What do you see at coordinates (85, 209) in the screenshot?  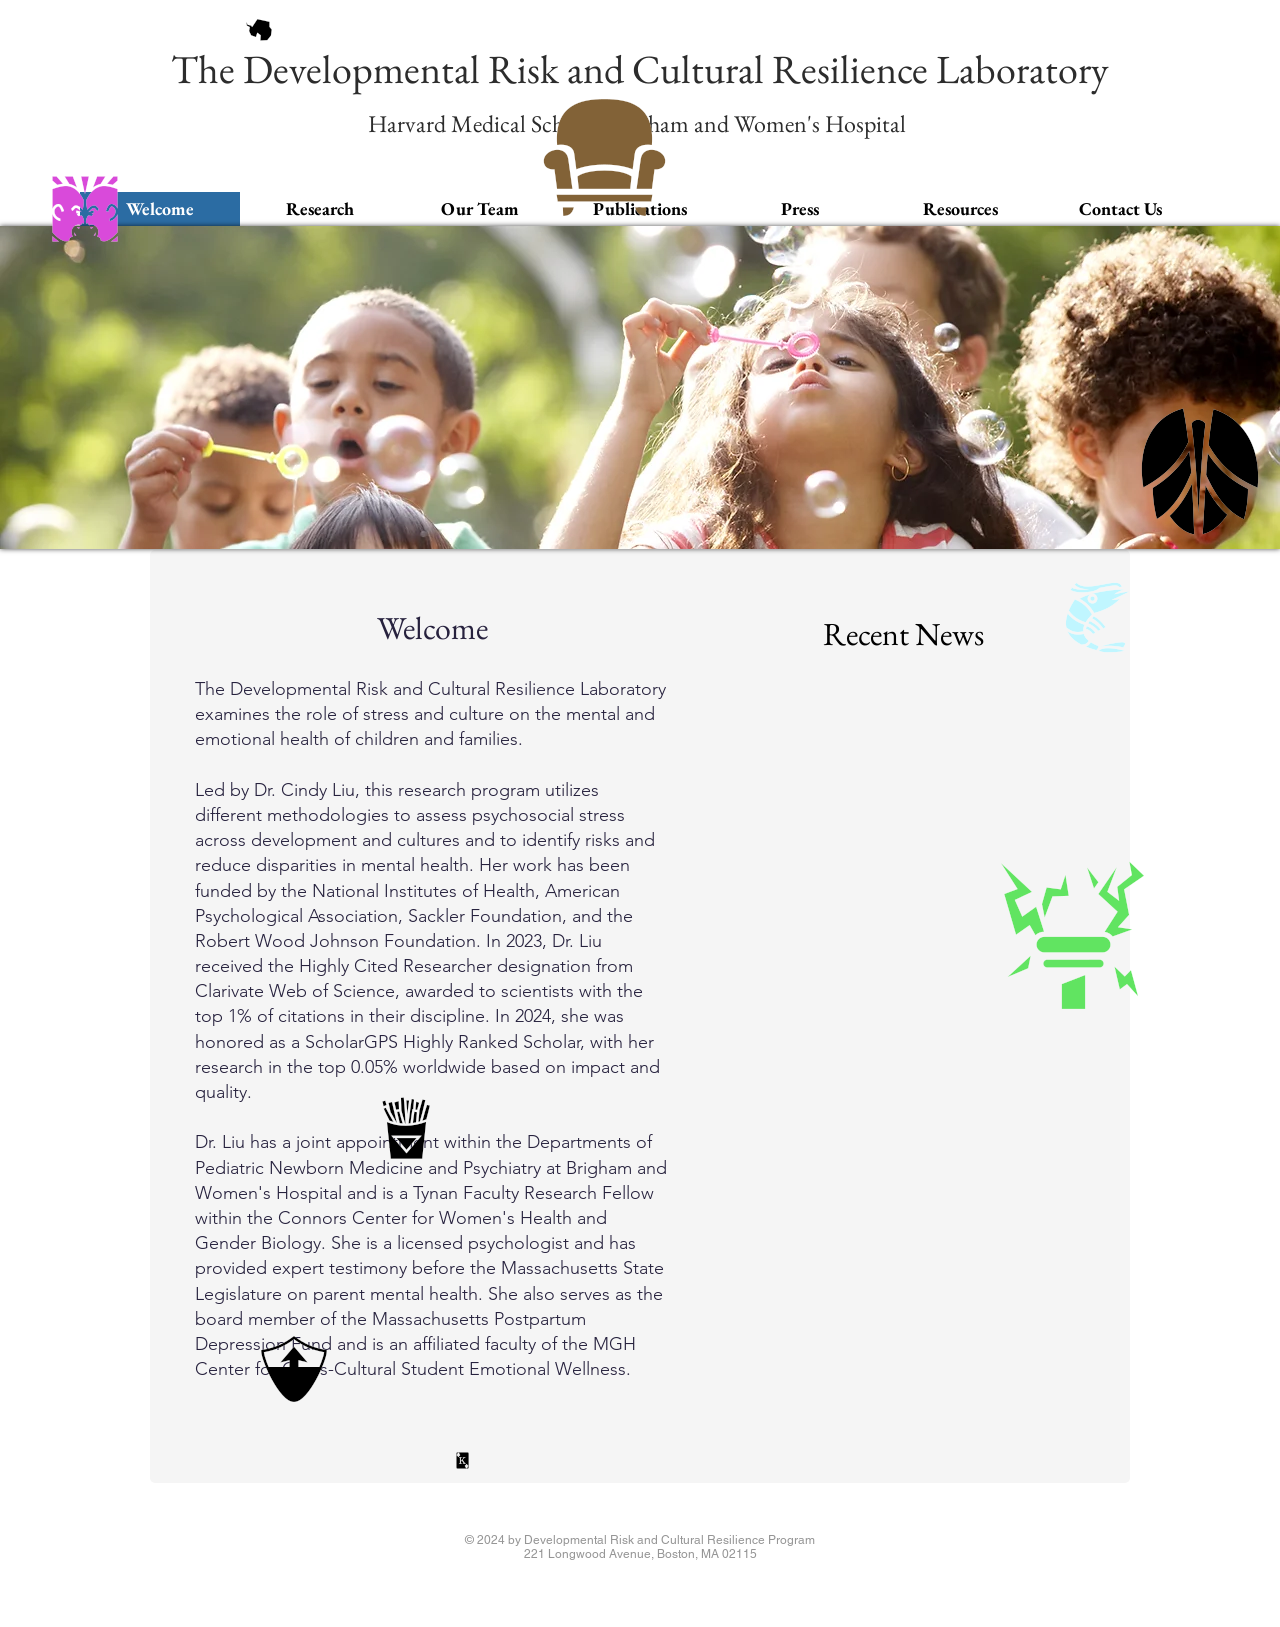 I see `indicates a versus or battle mode` at bounding box center [85, 209].